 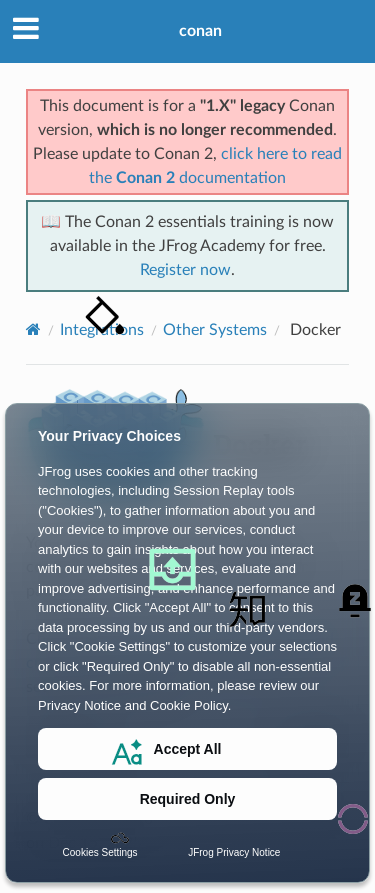 I want to click on access color fill or paint tool, so click(x=104, y=315).